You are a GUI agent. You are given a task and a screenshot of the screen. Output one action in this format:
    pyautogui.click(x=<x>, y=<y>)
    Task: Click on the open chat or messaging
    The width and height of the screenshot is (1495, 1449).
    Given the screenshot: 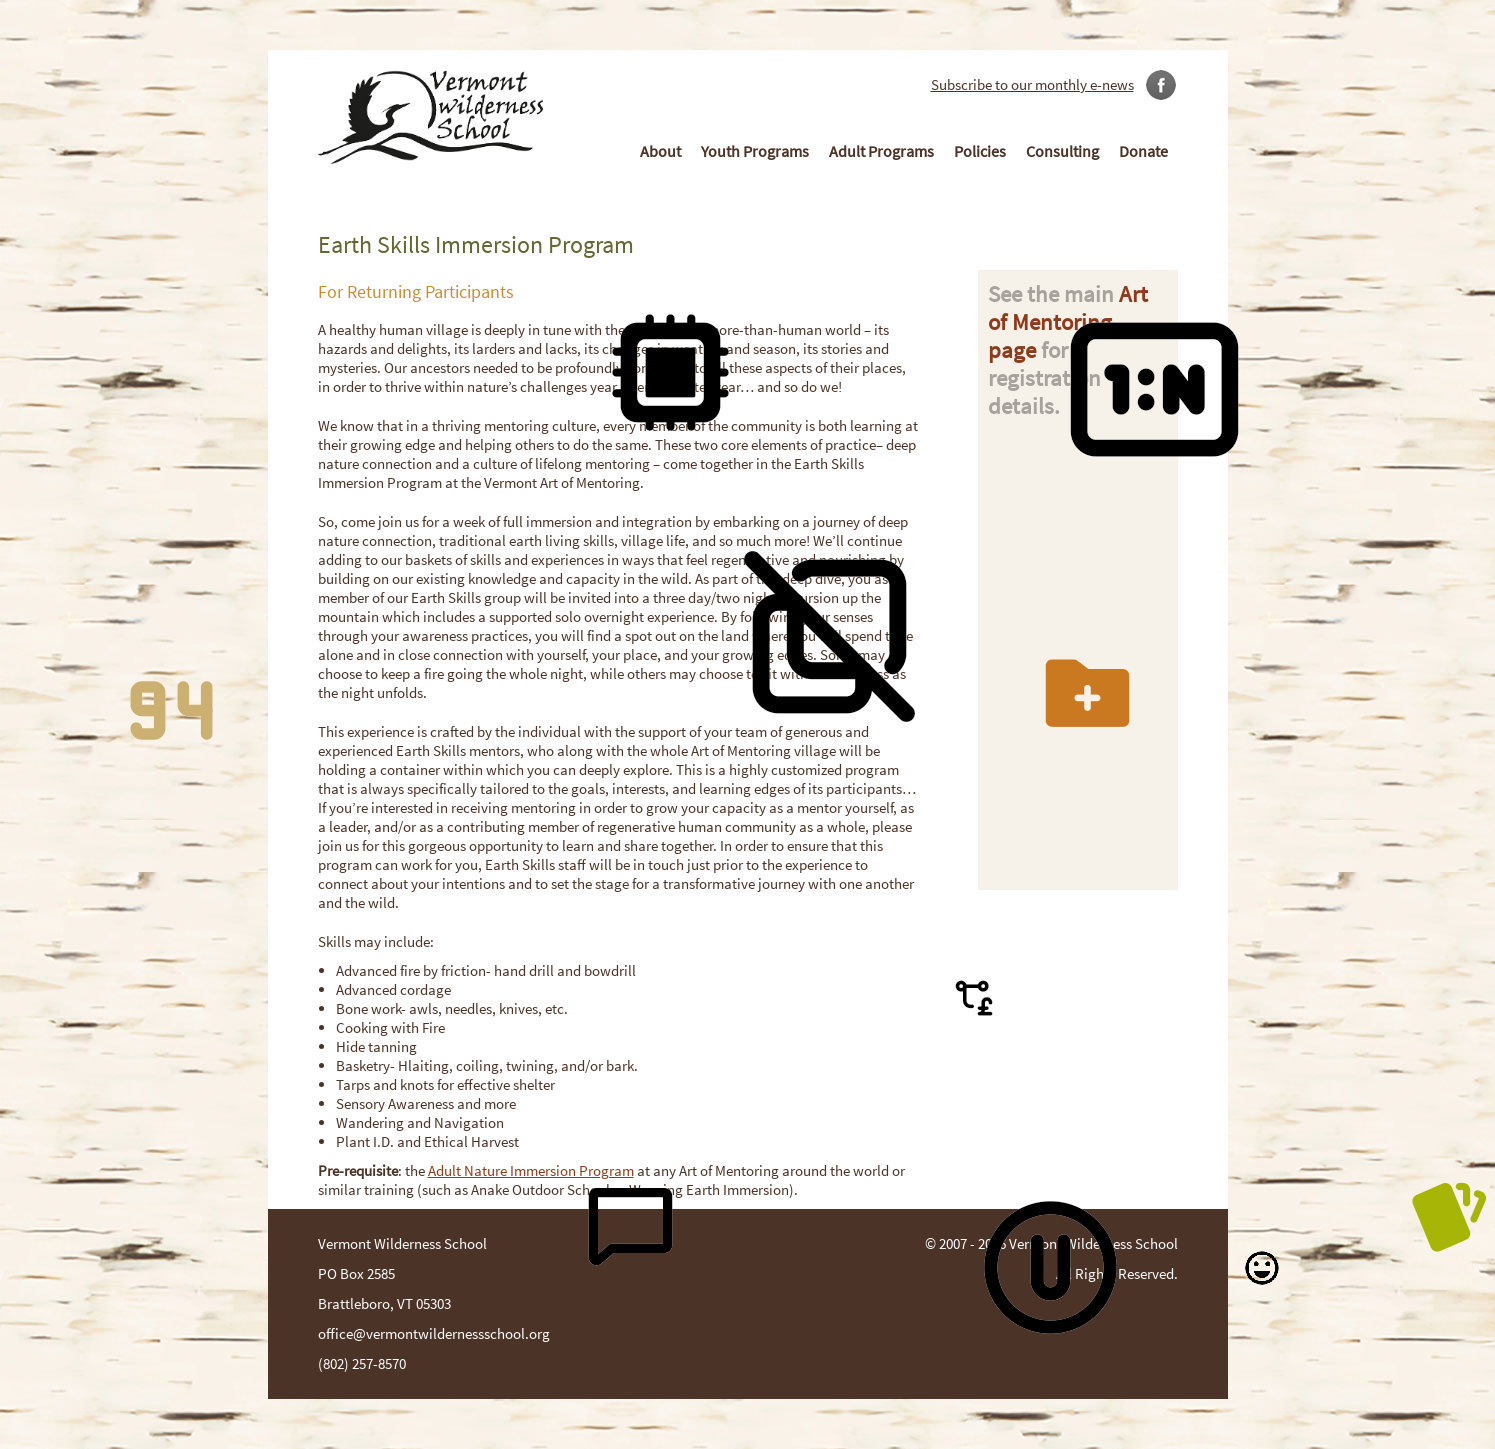 What is the action you would take?
    pyautogui.click(x=630, y=1220)
    